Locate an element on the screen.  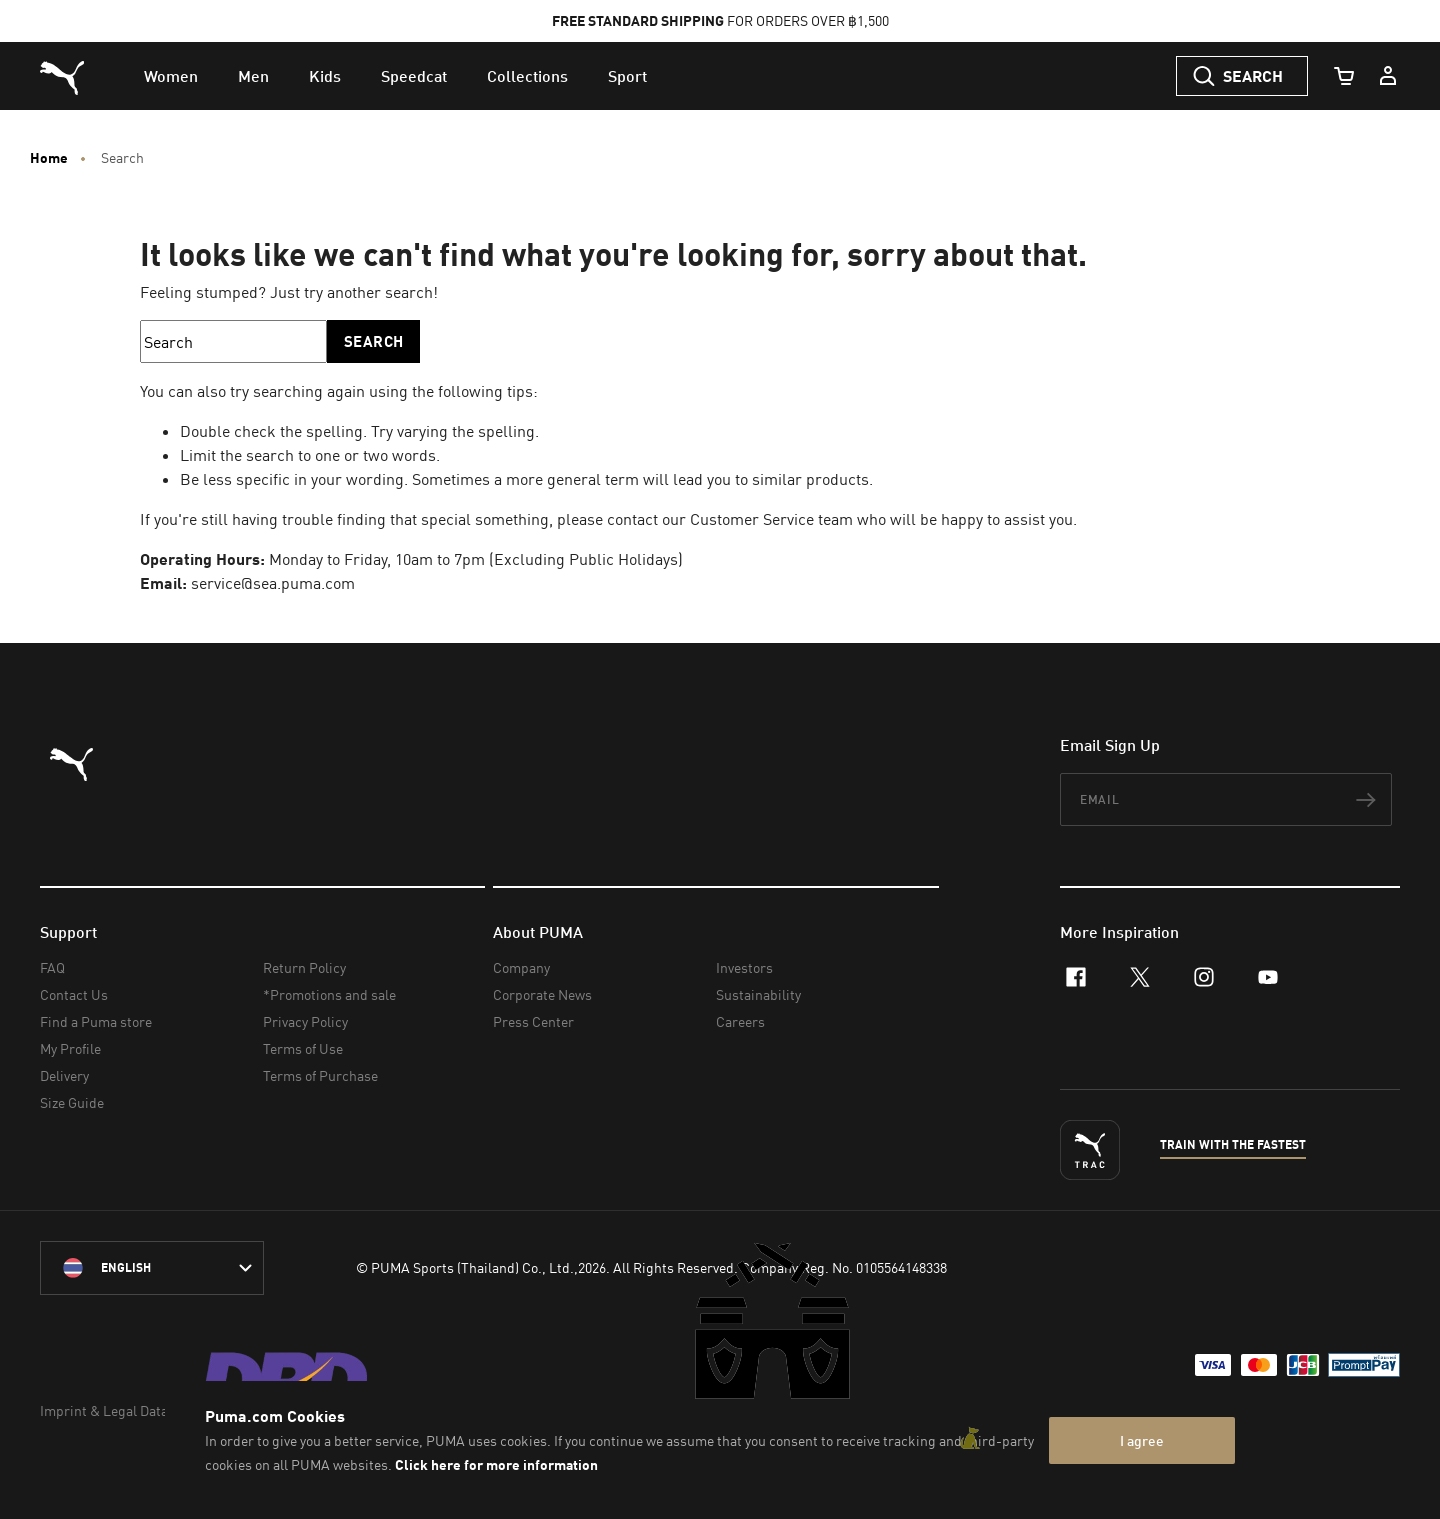
access military or troop buildings is located at coordinates (772, 1321).